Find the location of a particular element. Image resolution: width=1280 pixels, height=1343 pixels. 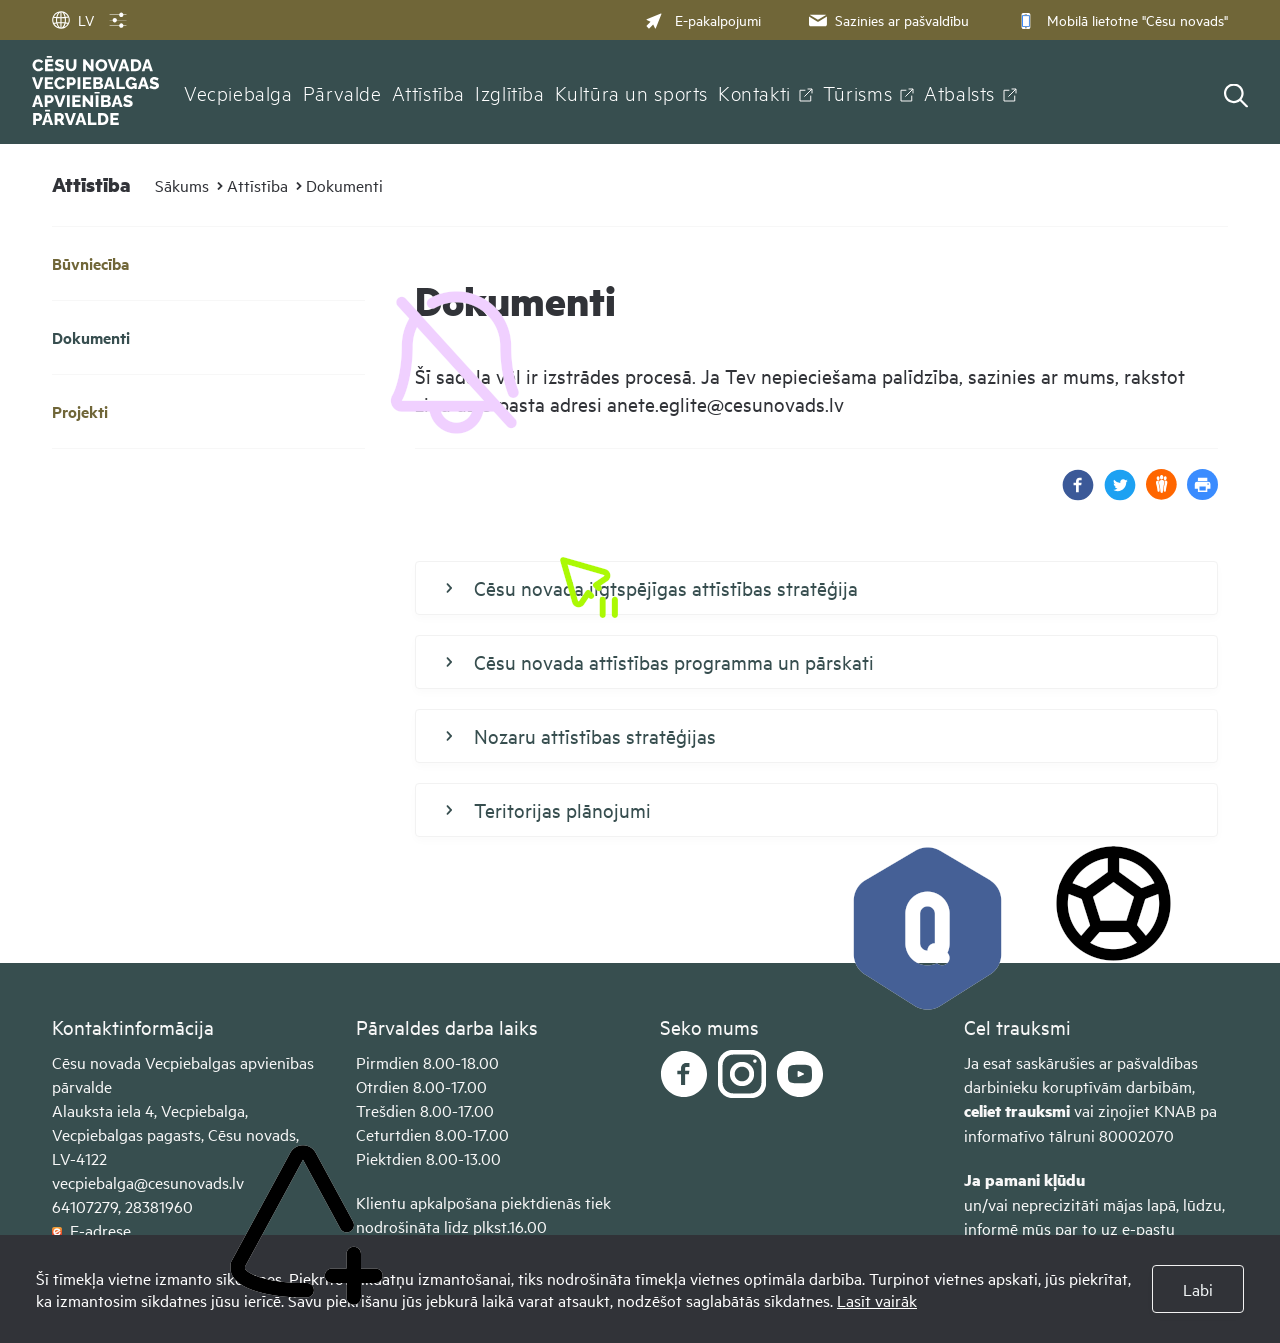

pause cursor tracking or pointer activity is located at coordinates (587, 584).